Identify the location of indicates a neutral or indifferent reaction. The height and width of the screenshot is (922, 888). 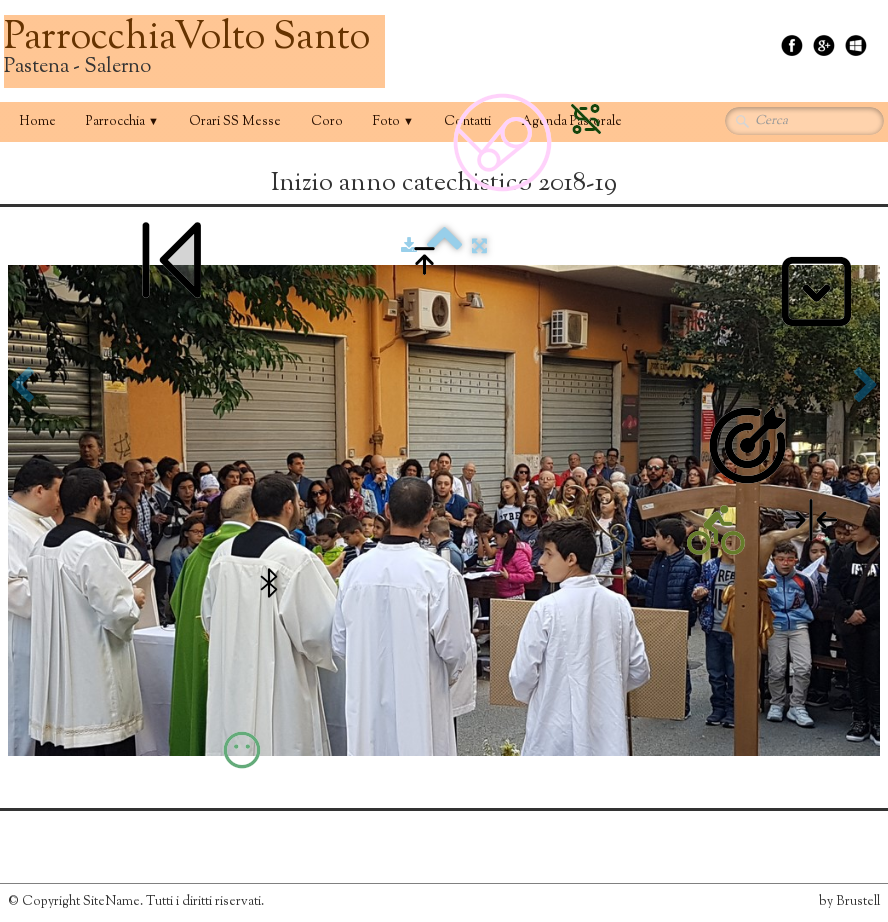
(242, 750).